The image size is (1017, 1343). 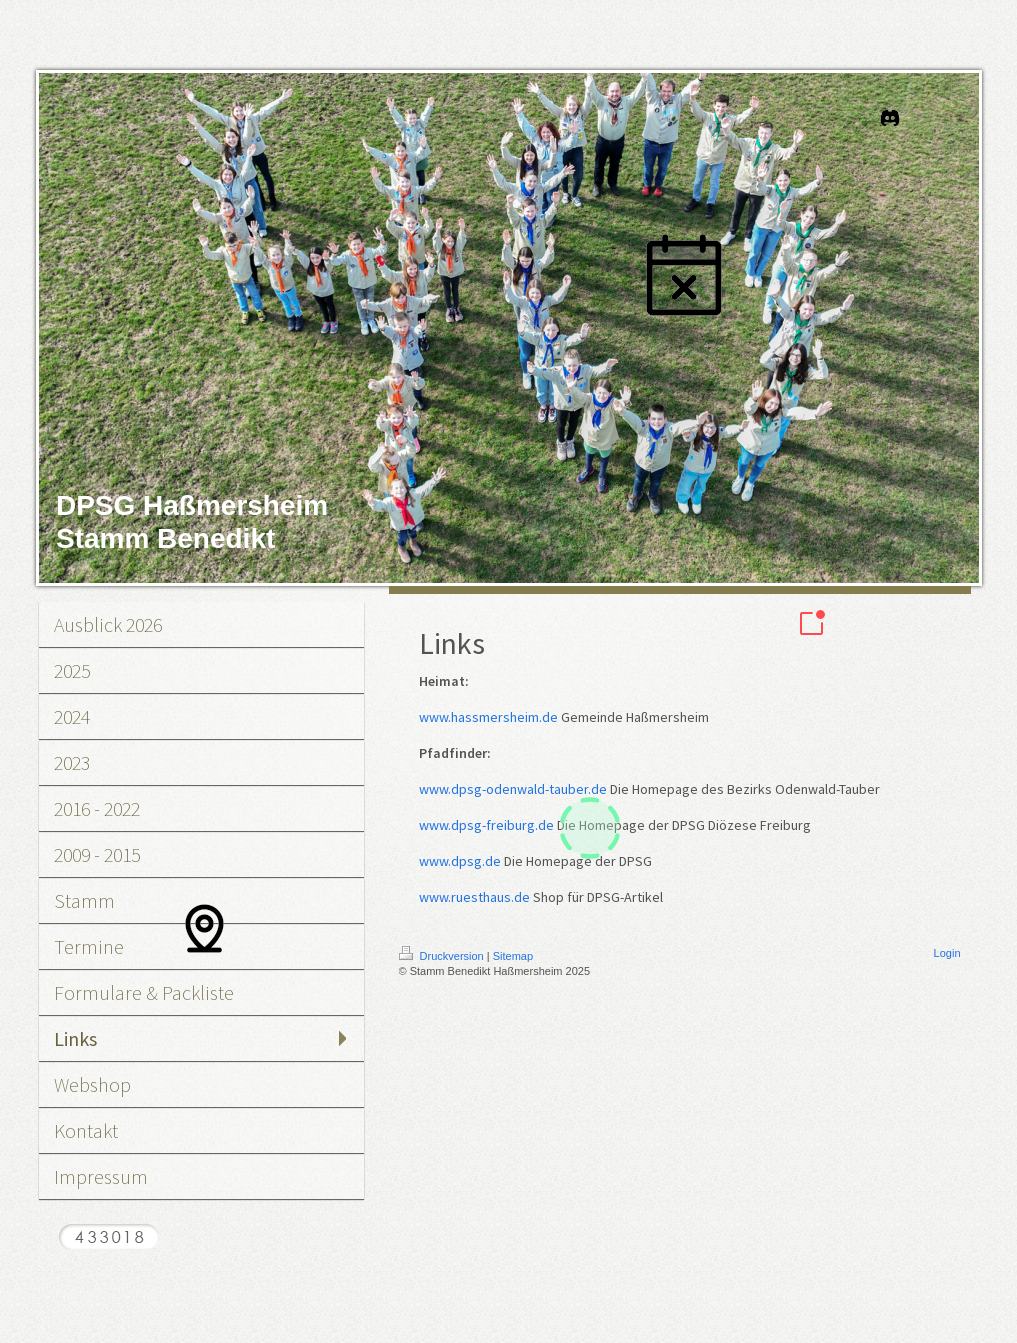 What do you see at coordinates (890, 118) in the screenshot?
I see `open Discord app` at bounding box center [890, 118].